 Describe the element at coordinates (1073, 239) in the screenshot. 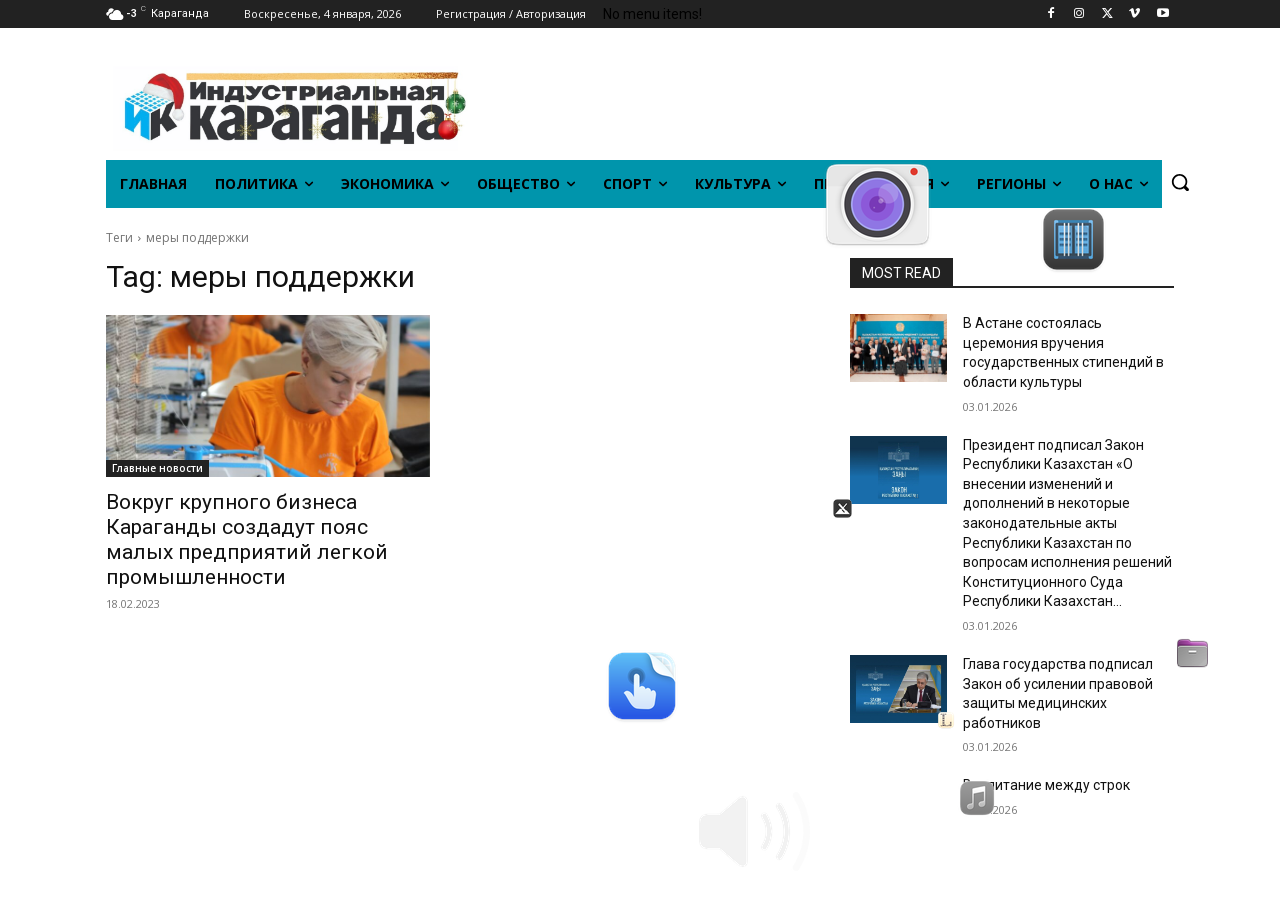

I see `open virtualization container settings` at that location.